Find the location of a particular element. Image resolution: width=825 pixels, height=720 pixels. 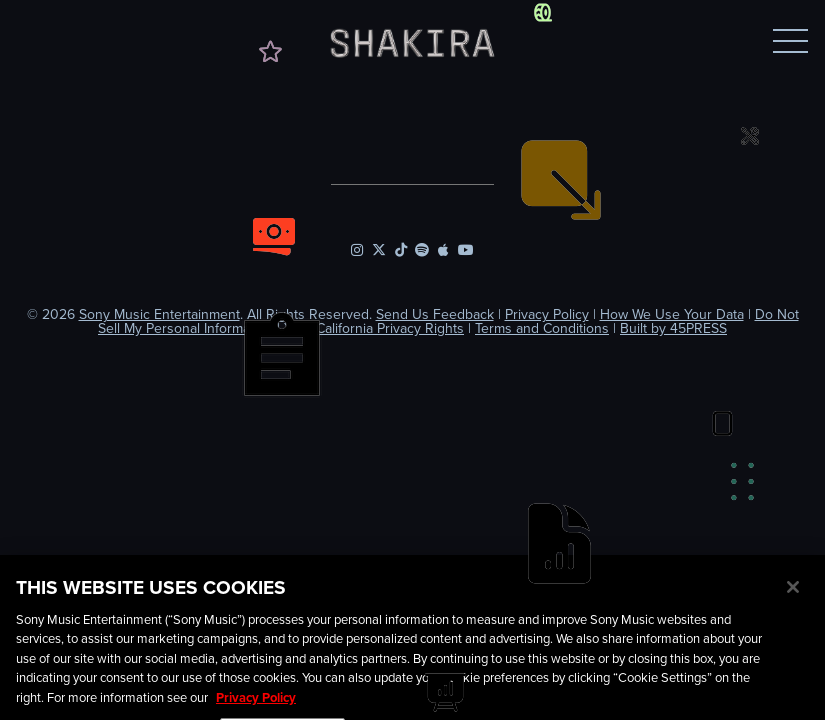

add item to favorites is located at coordinates (270, 51).